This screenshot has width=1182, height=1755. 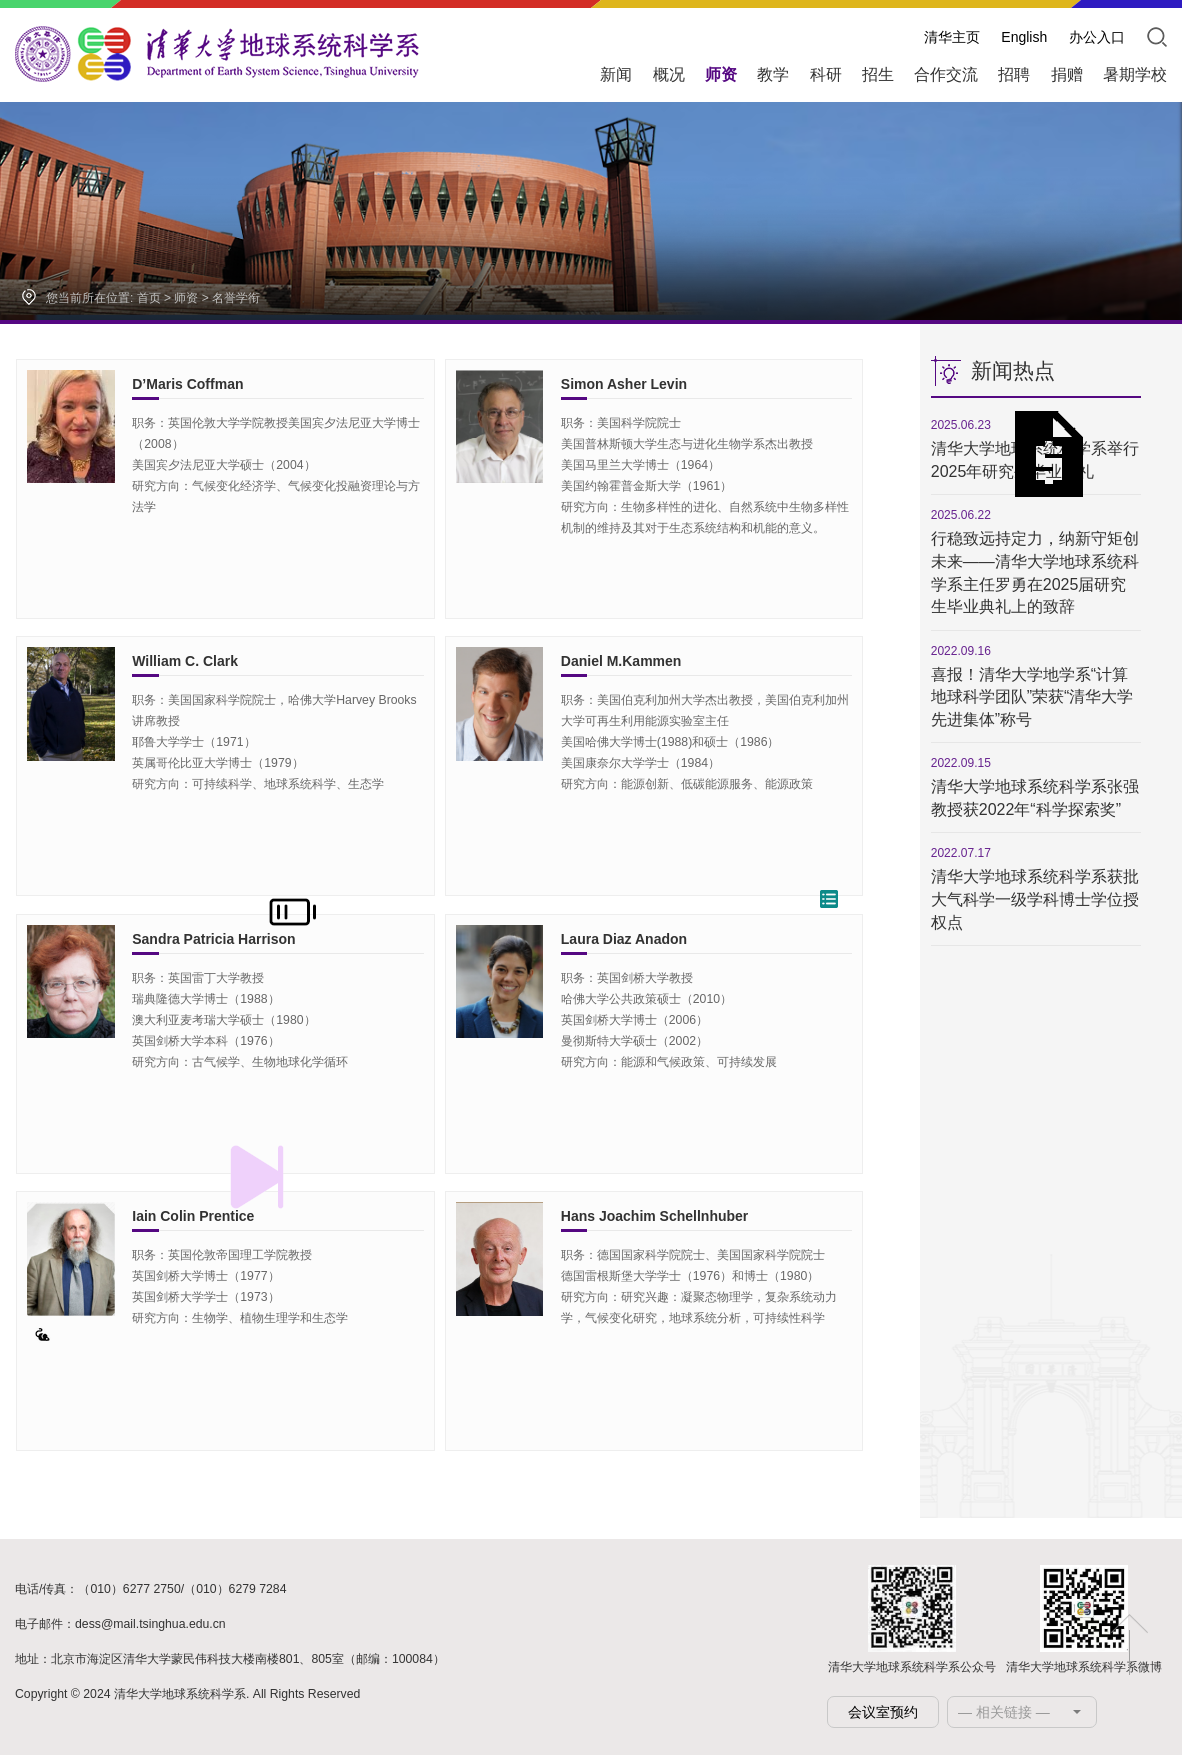 I want to click on view list of items, so click(x=829, y=899).